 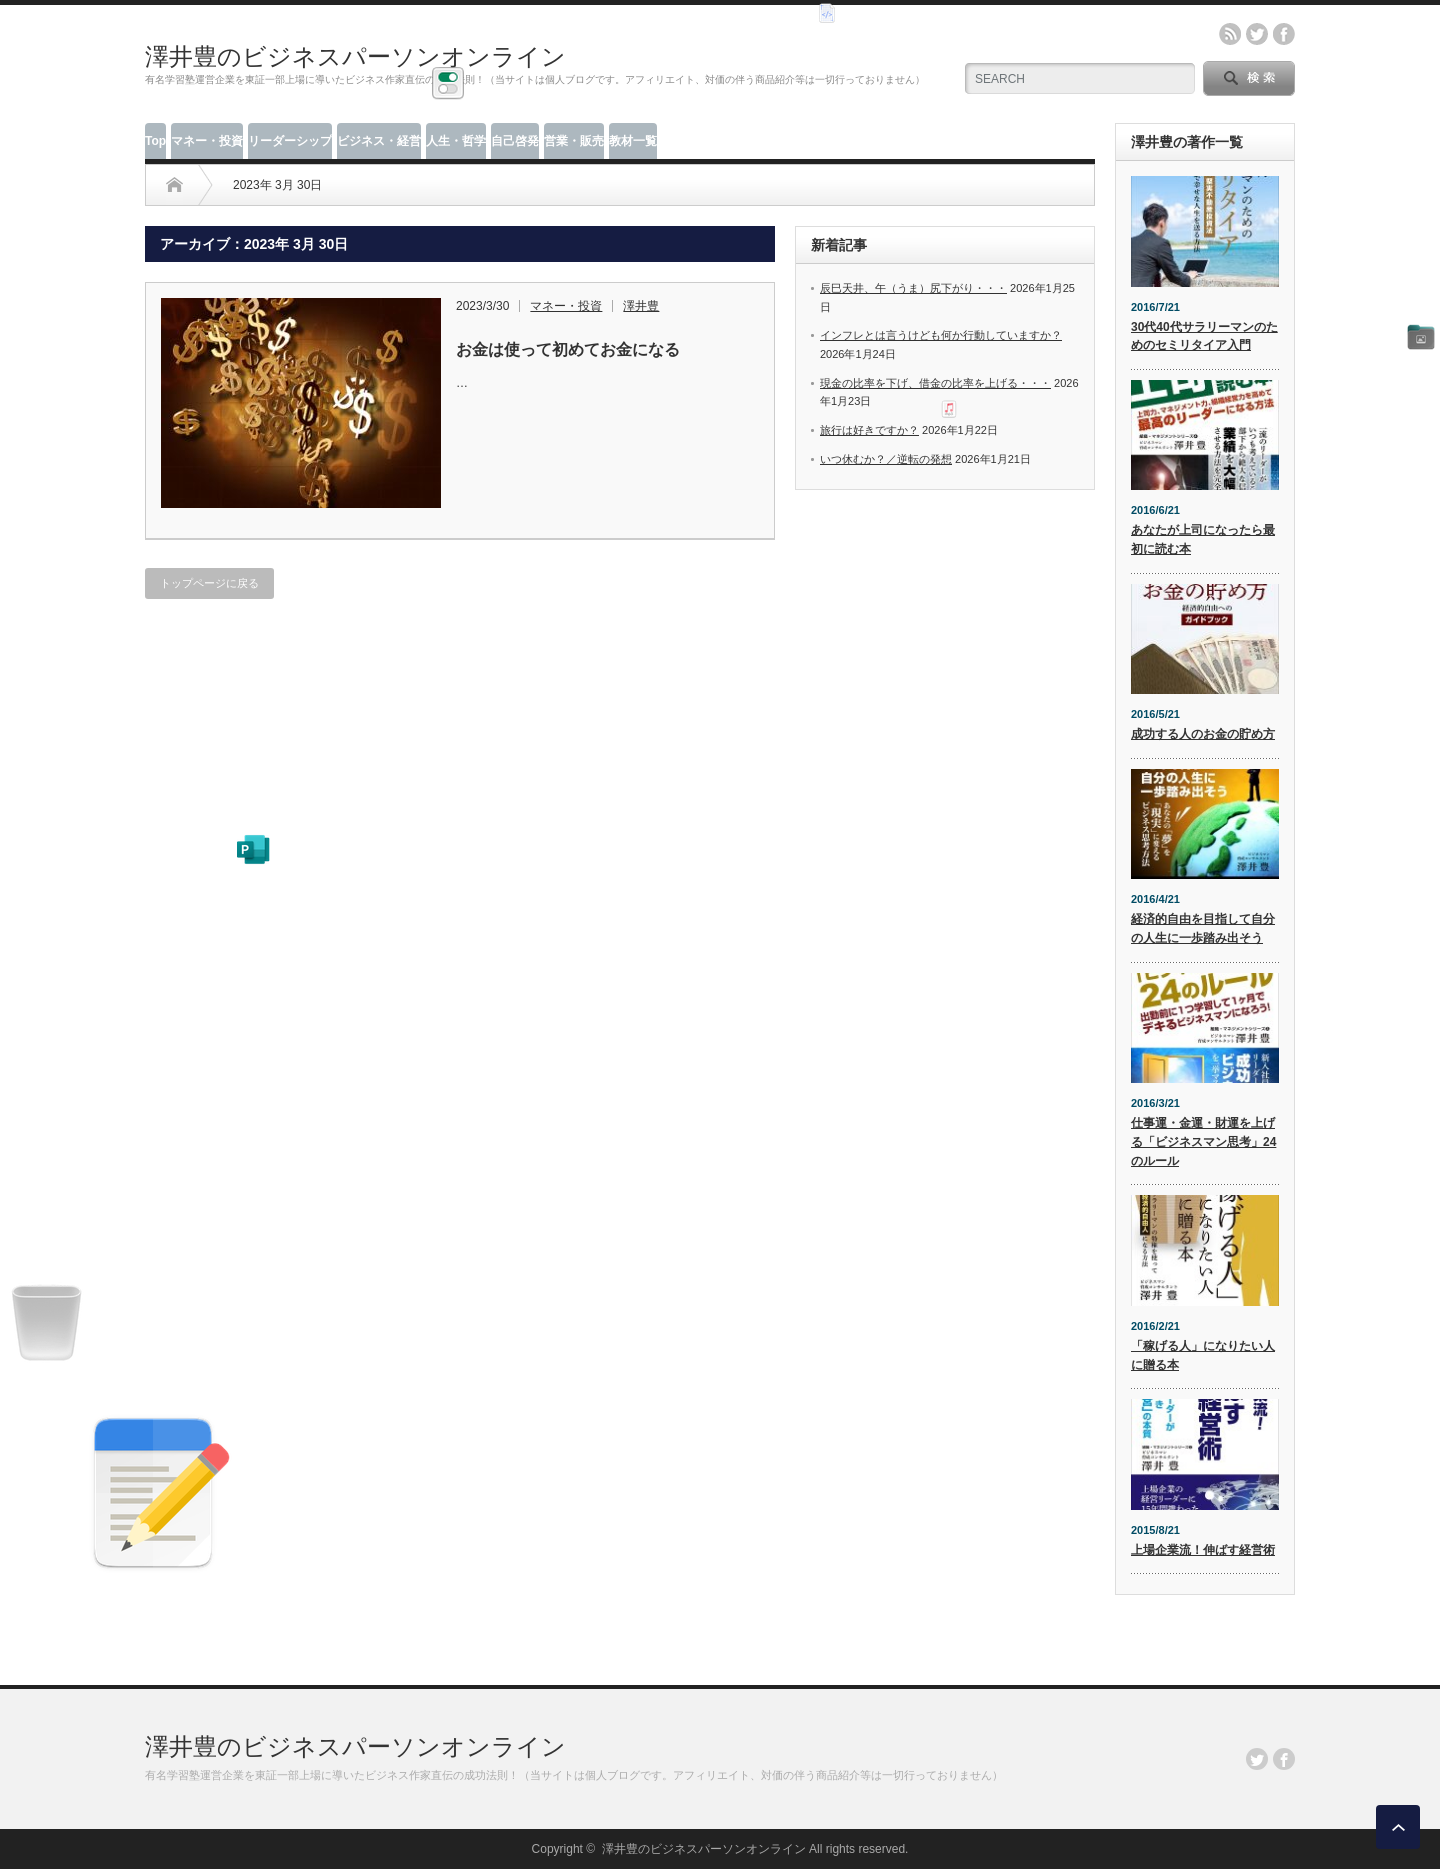 What do you see at coordinates (1421, 337) in the screenshot?
I see `open your pictures folder` at bounding box center [1421, 337].